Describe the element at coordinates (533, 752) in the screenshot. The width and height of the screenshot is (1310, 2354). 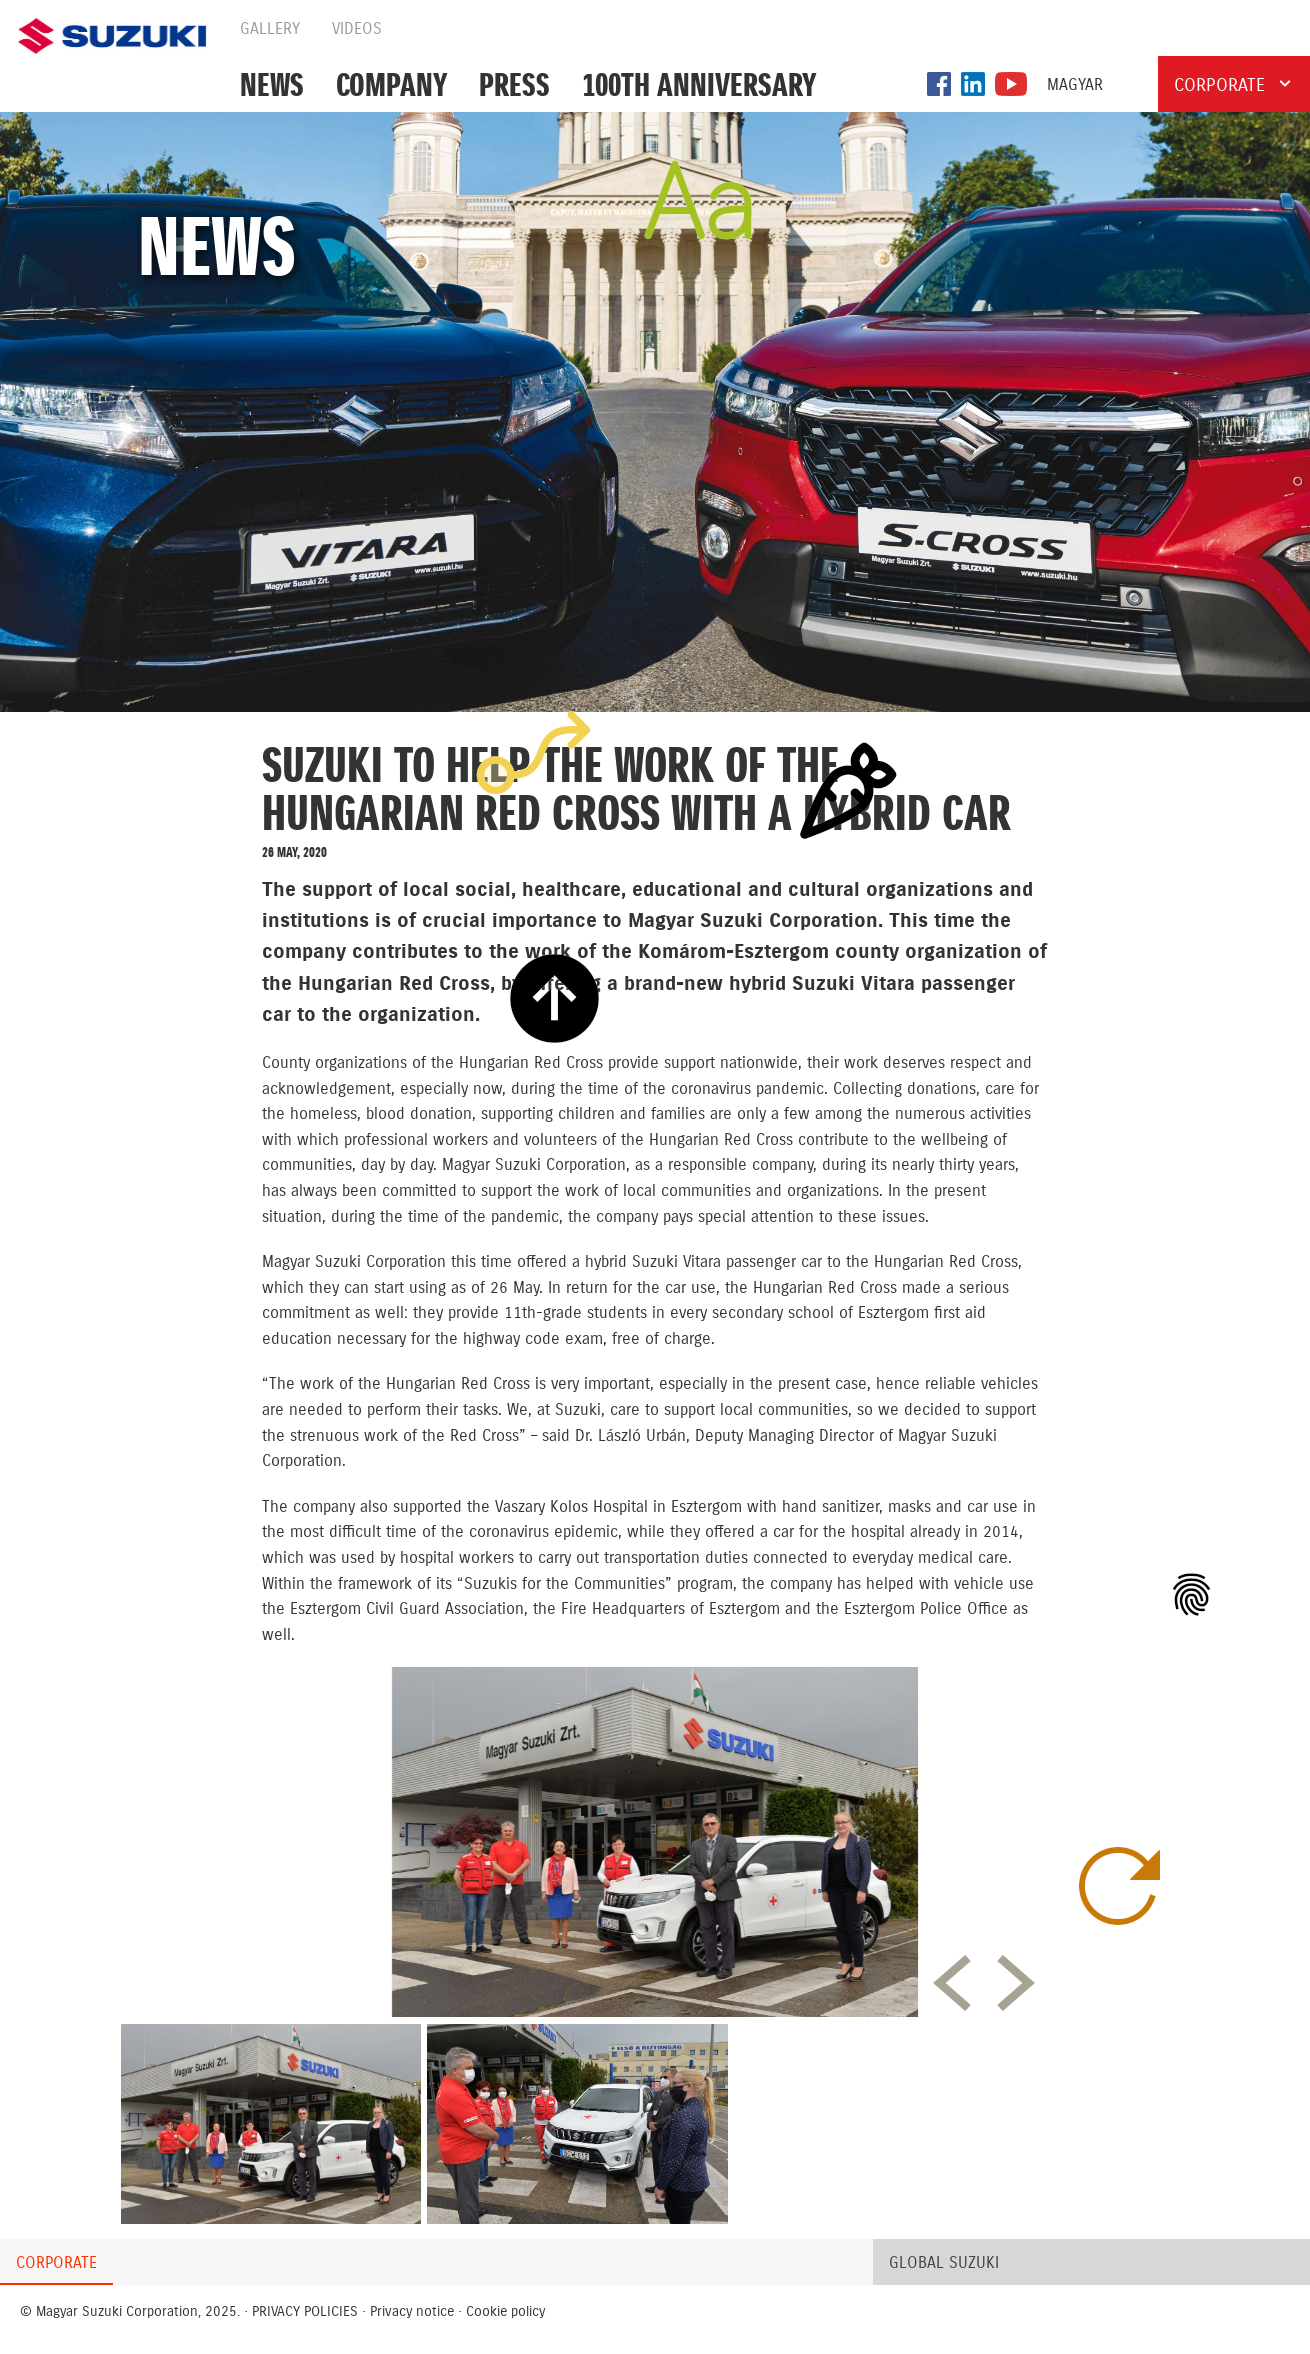
I see `indicates a workflow or process flow direction` at that location.